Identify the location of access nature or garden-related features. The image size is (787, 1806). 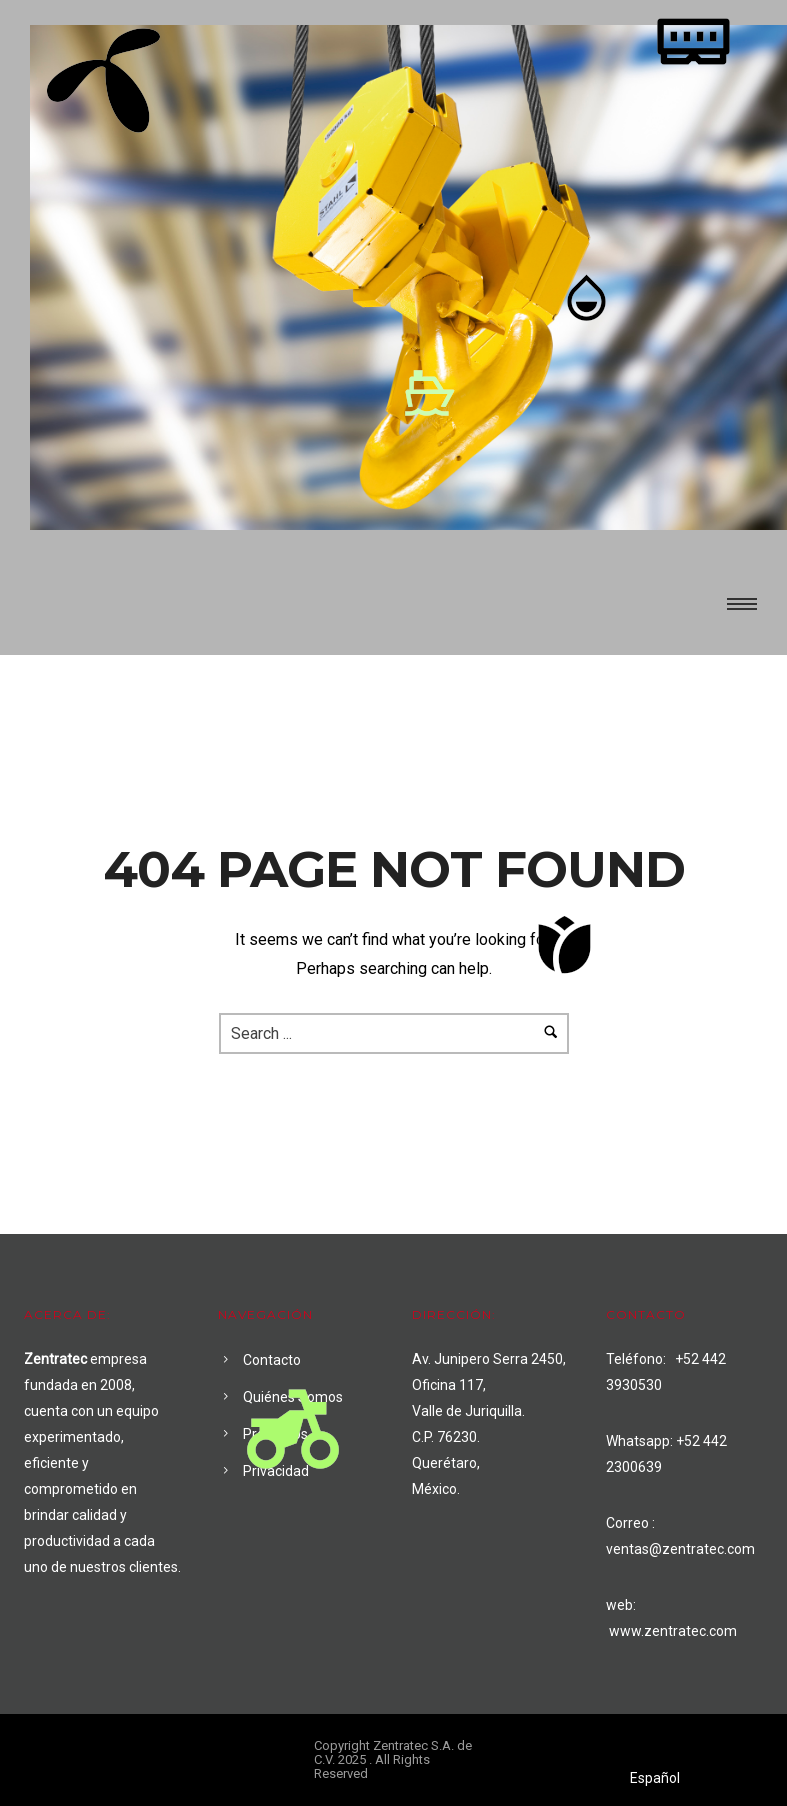
(564, 944).